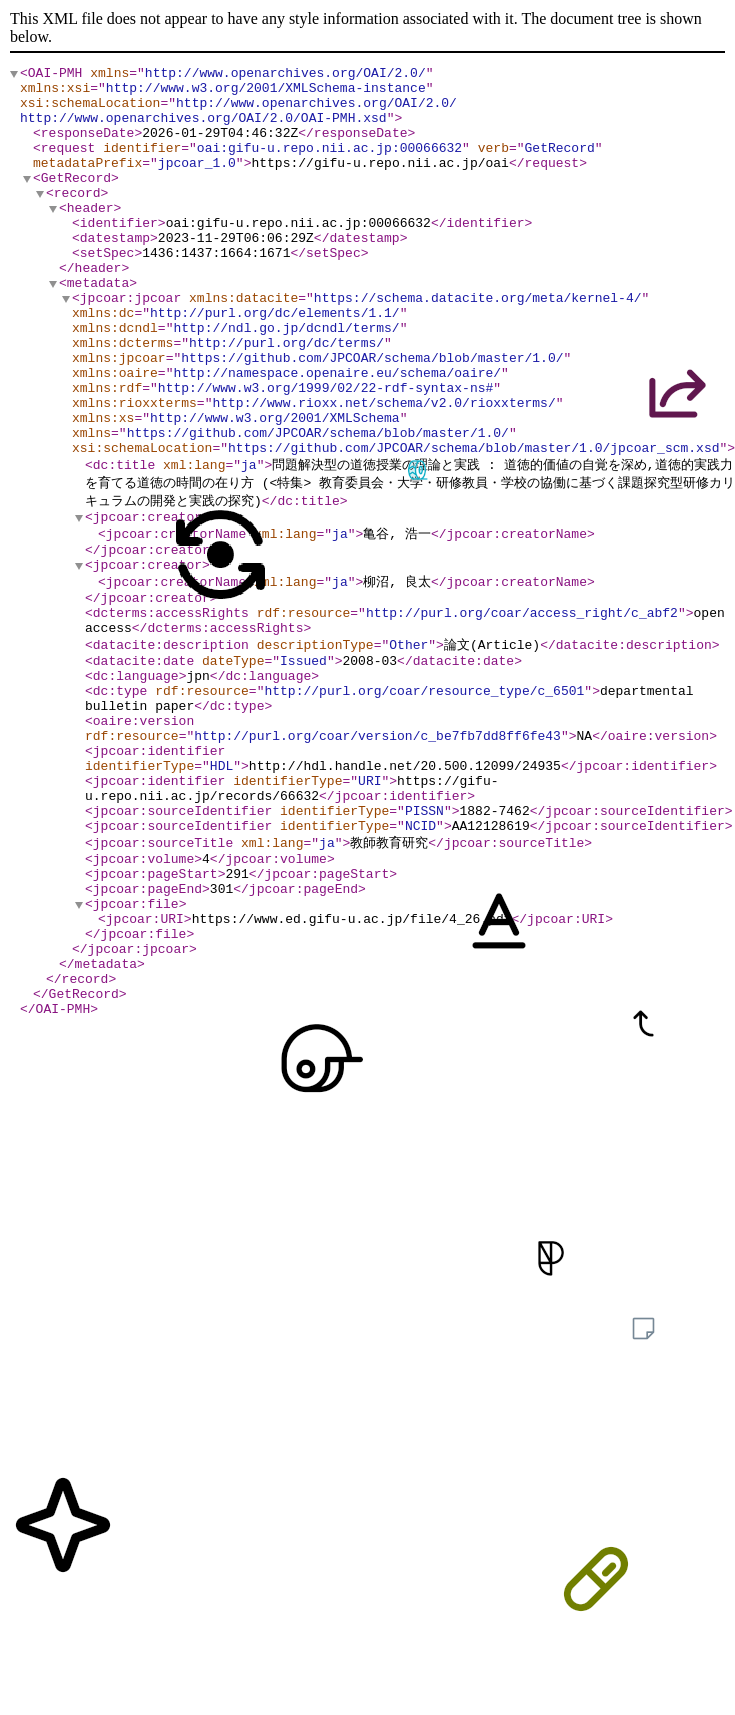 Image resolution: width=735 pixels, height=1715 pixels. I want to click on go back and up to previous section, so click(643, 1023).